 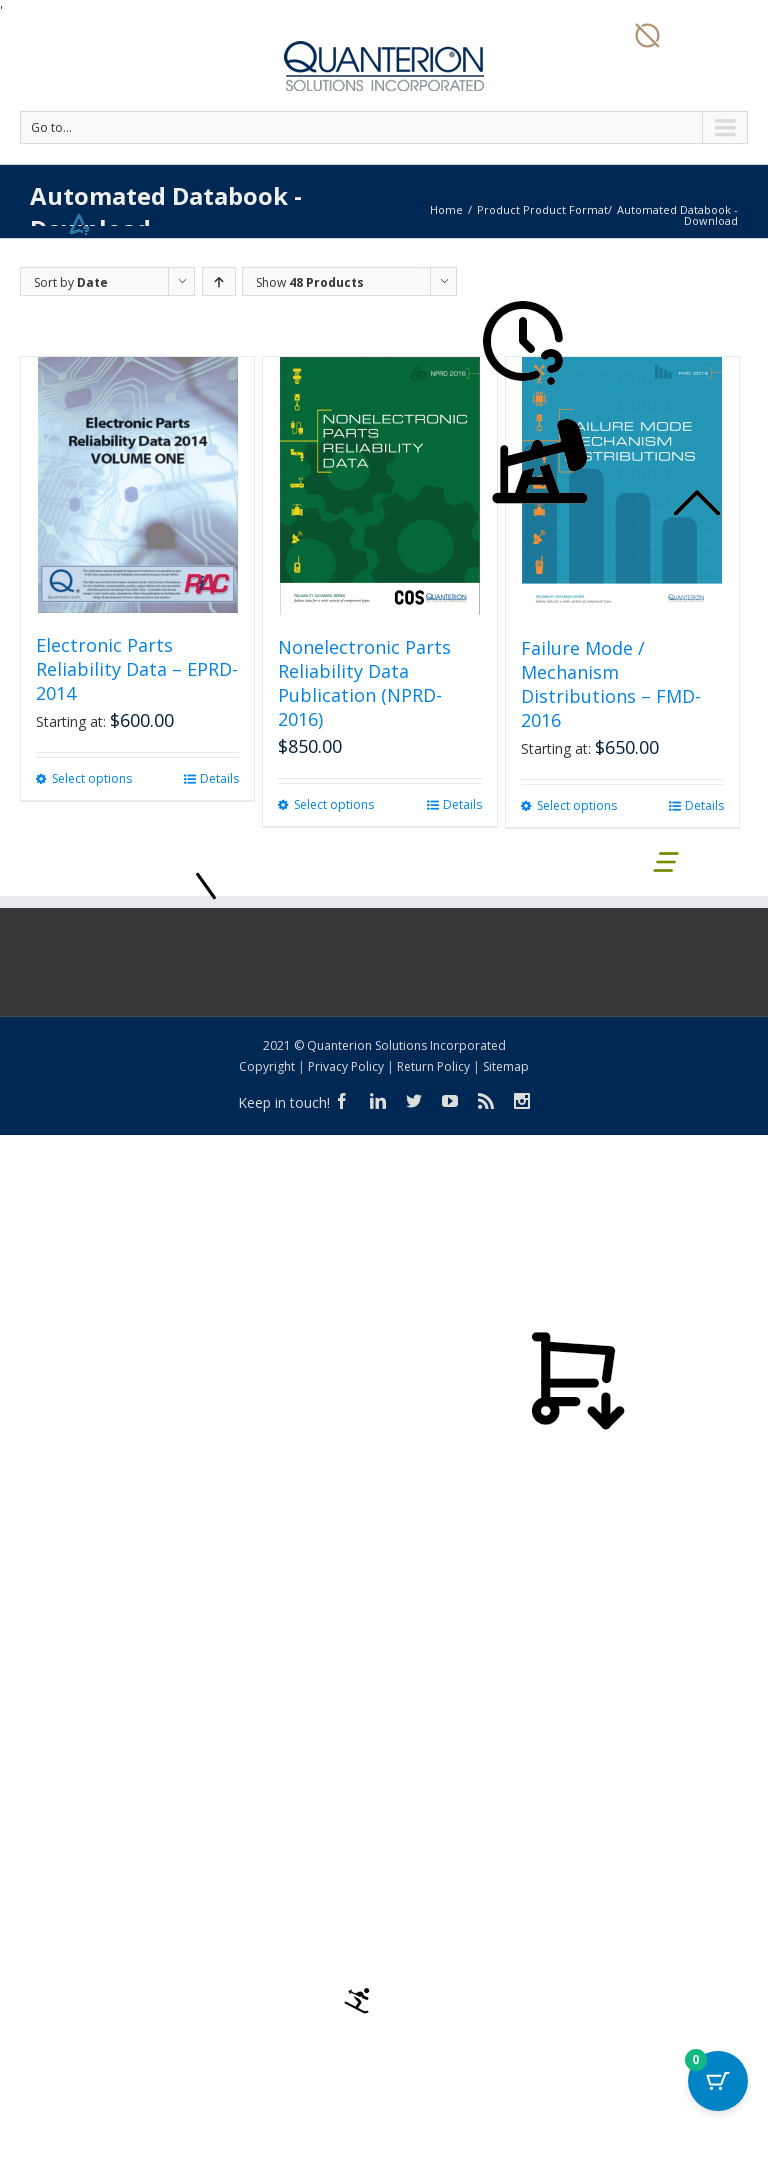 I want to click on collapse an expanded section, so click(x=697, y=505).